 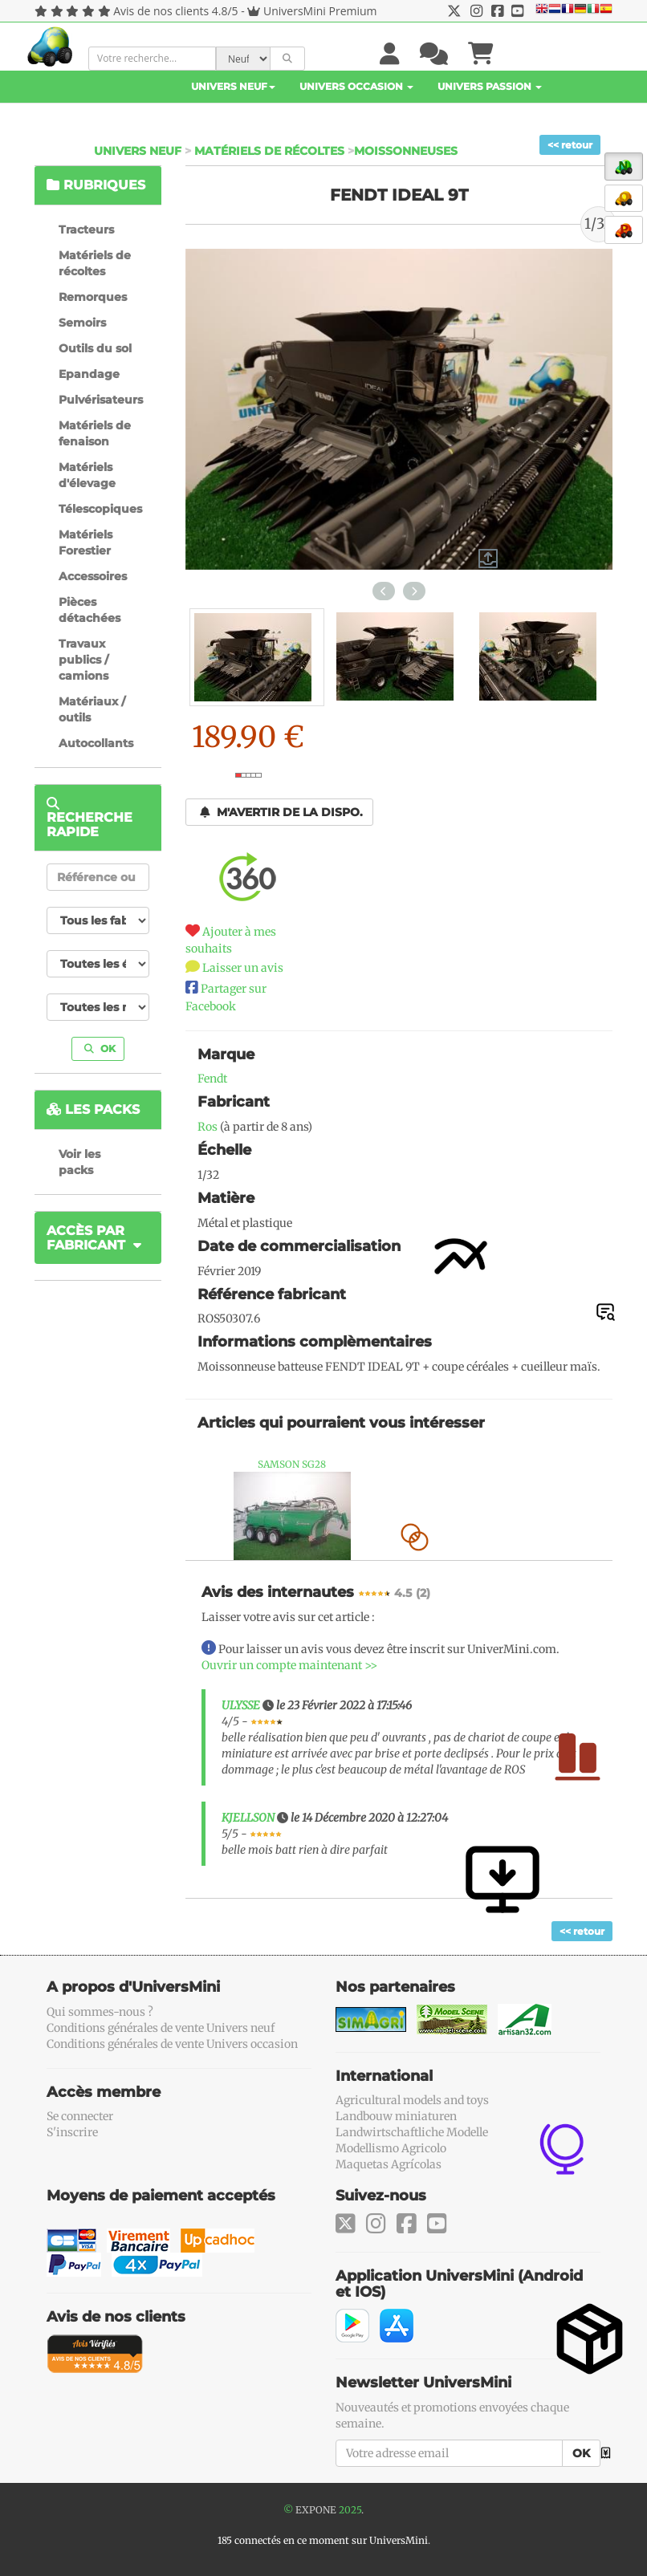 What do you see at coordinates (461, 1258) in the screenshot?
I see `view multi-line chart or graph data` at bounding box center [461, 1258].